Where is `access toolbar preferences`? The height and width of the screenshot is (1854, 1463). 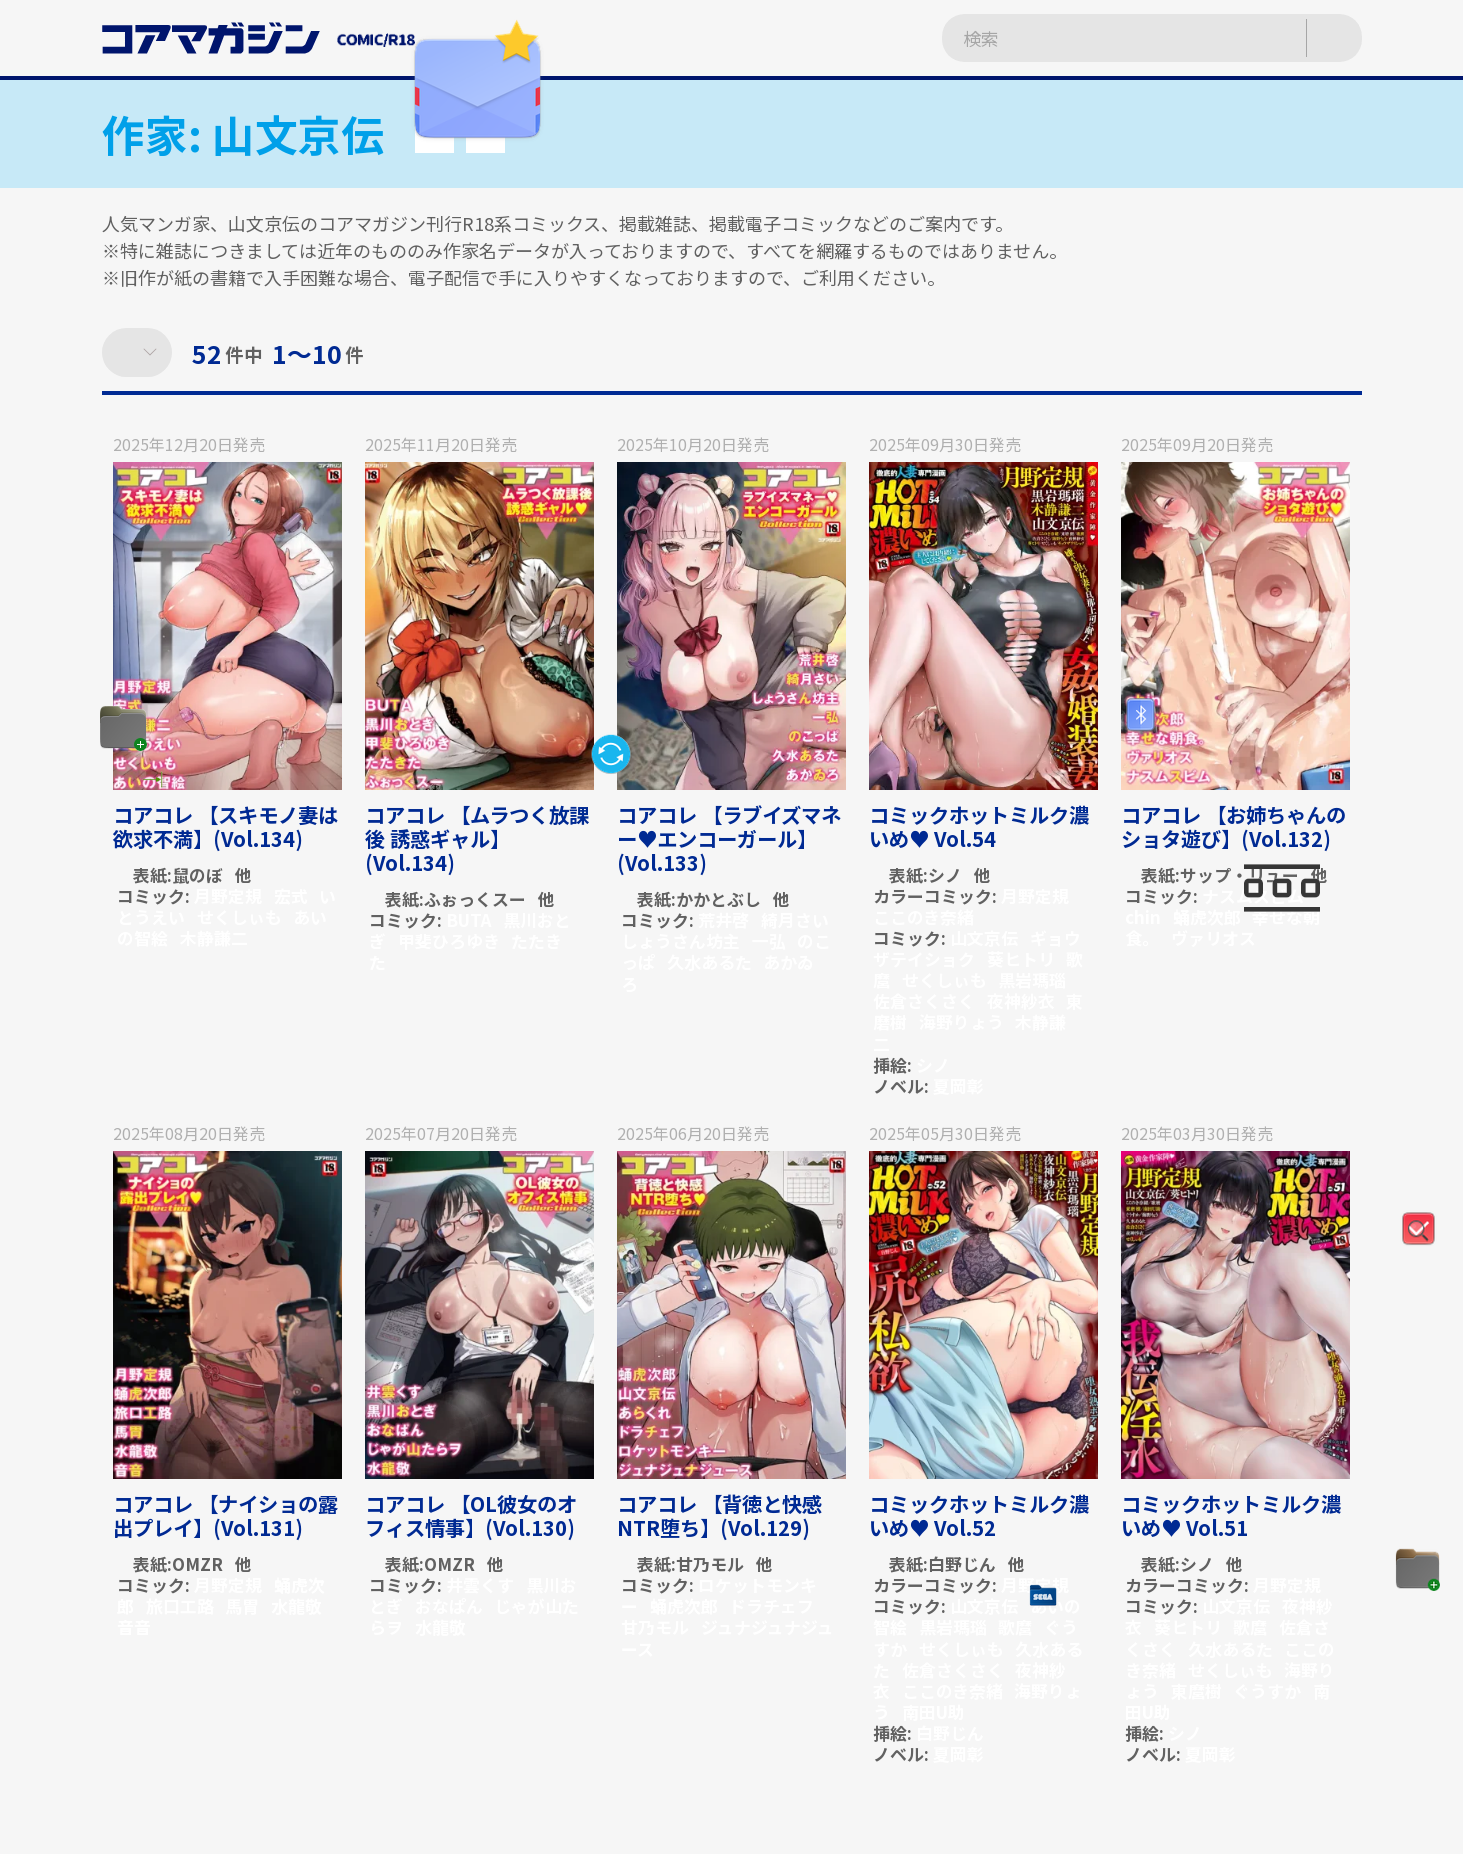
access toolbar preferences is located at coordinates (1282, 888).